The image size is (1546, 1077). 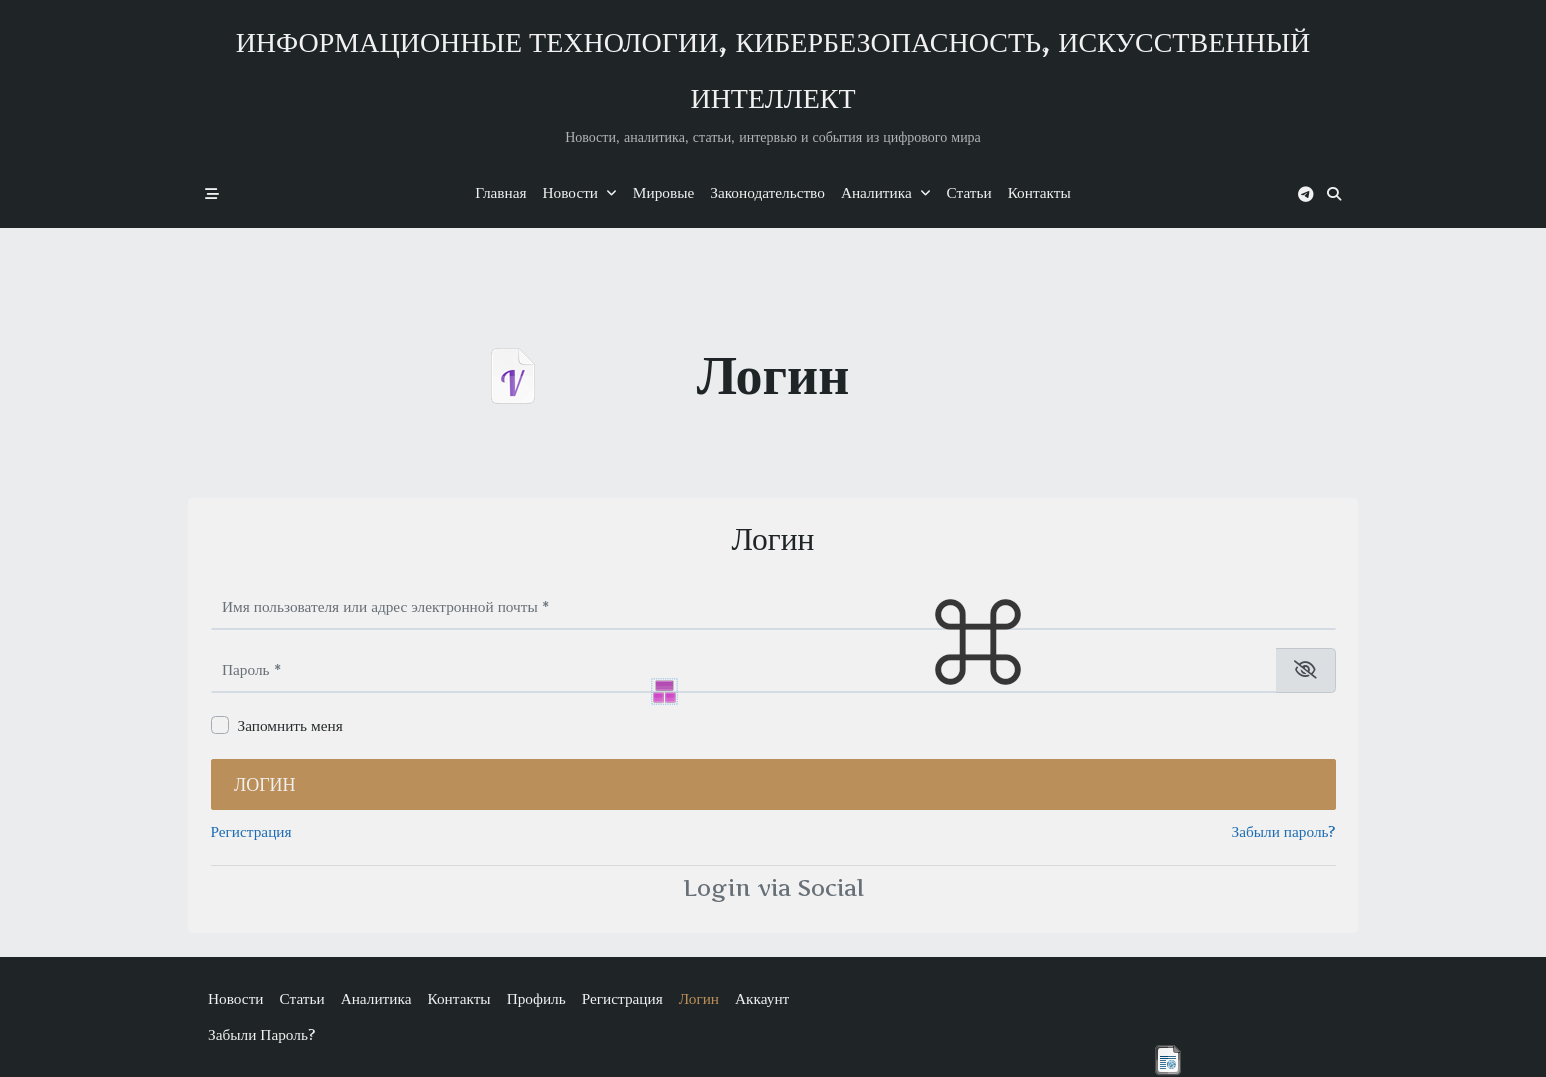 What do you see at coordinates (513, 376) in the screenshot?
I see `vala programming language source file` at bounding box center [513, 376].